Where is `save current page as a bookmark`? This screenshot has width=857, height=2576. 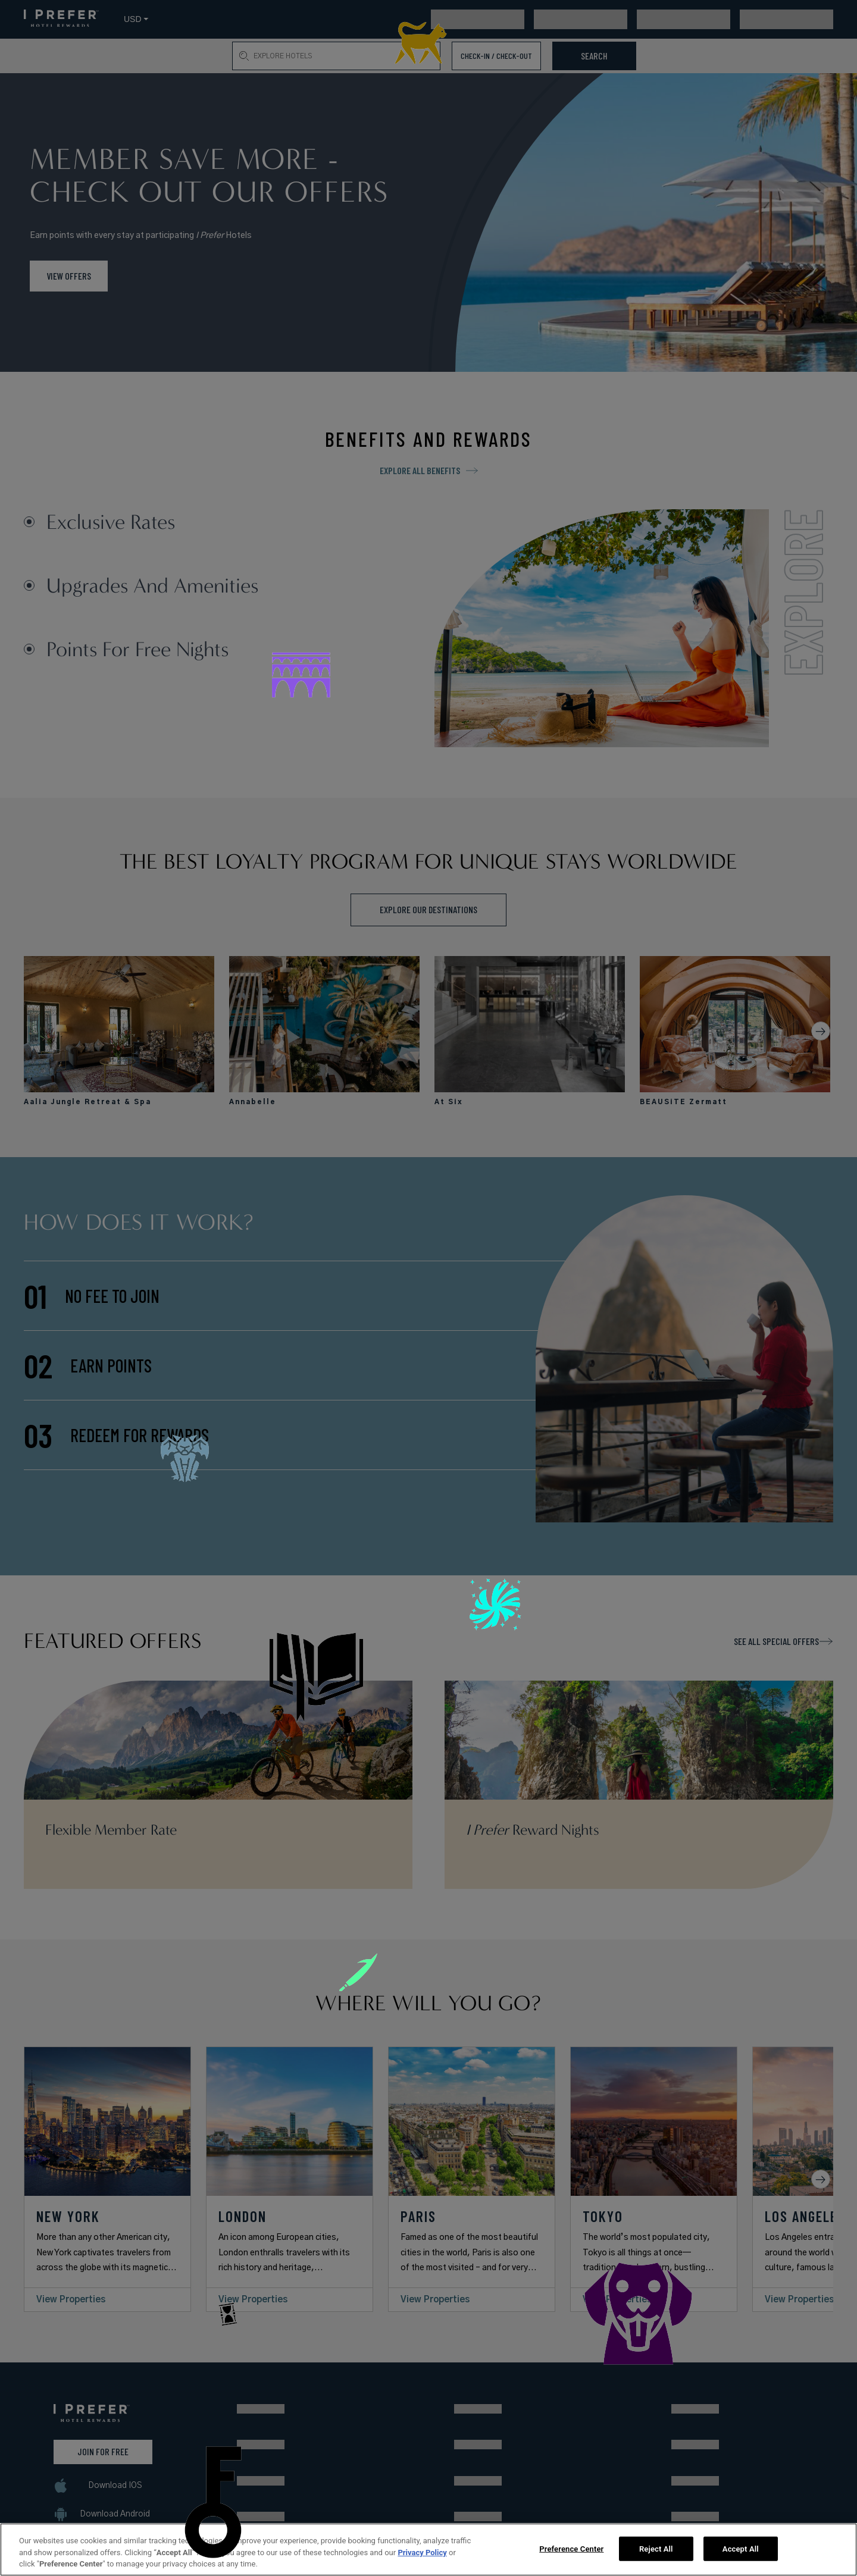
save current page as a bookmark is located at coordinates (316, 1675).